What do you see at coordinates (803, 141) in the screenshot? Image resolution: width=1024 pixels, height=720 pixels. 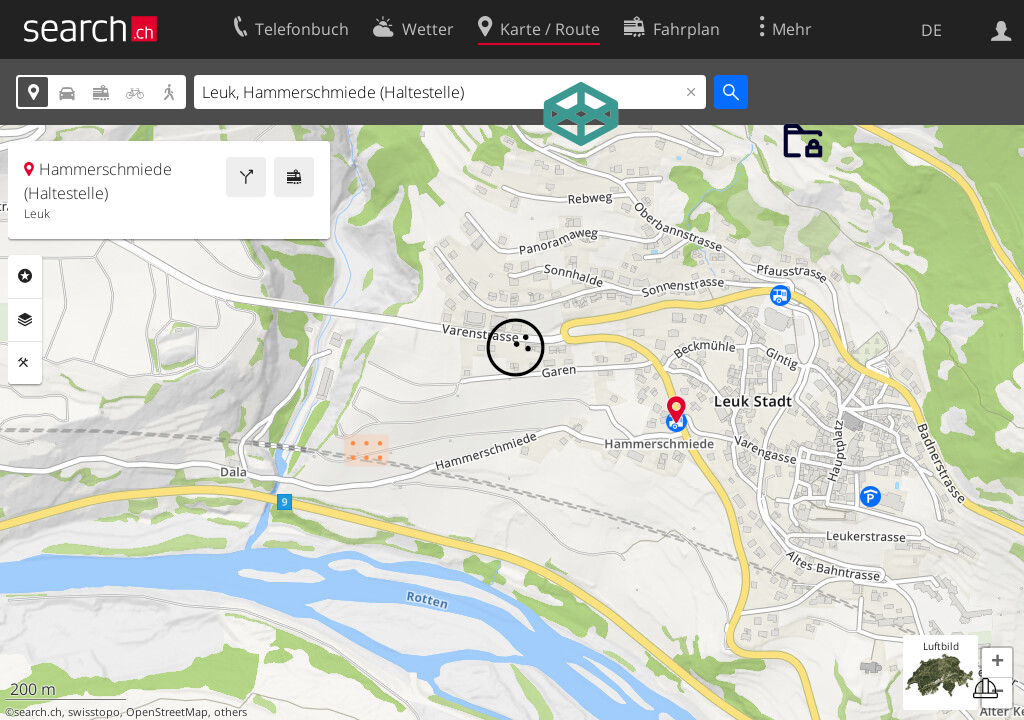 I see `access a password-protected folder` at bounding box center [803, 141].